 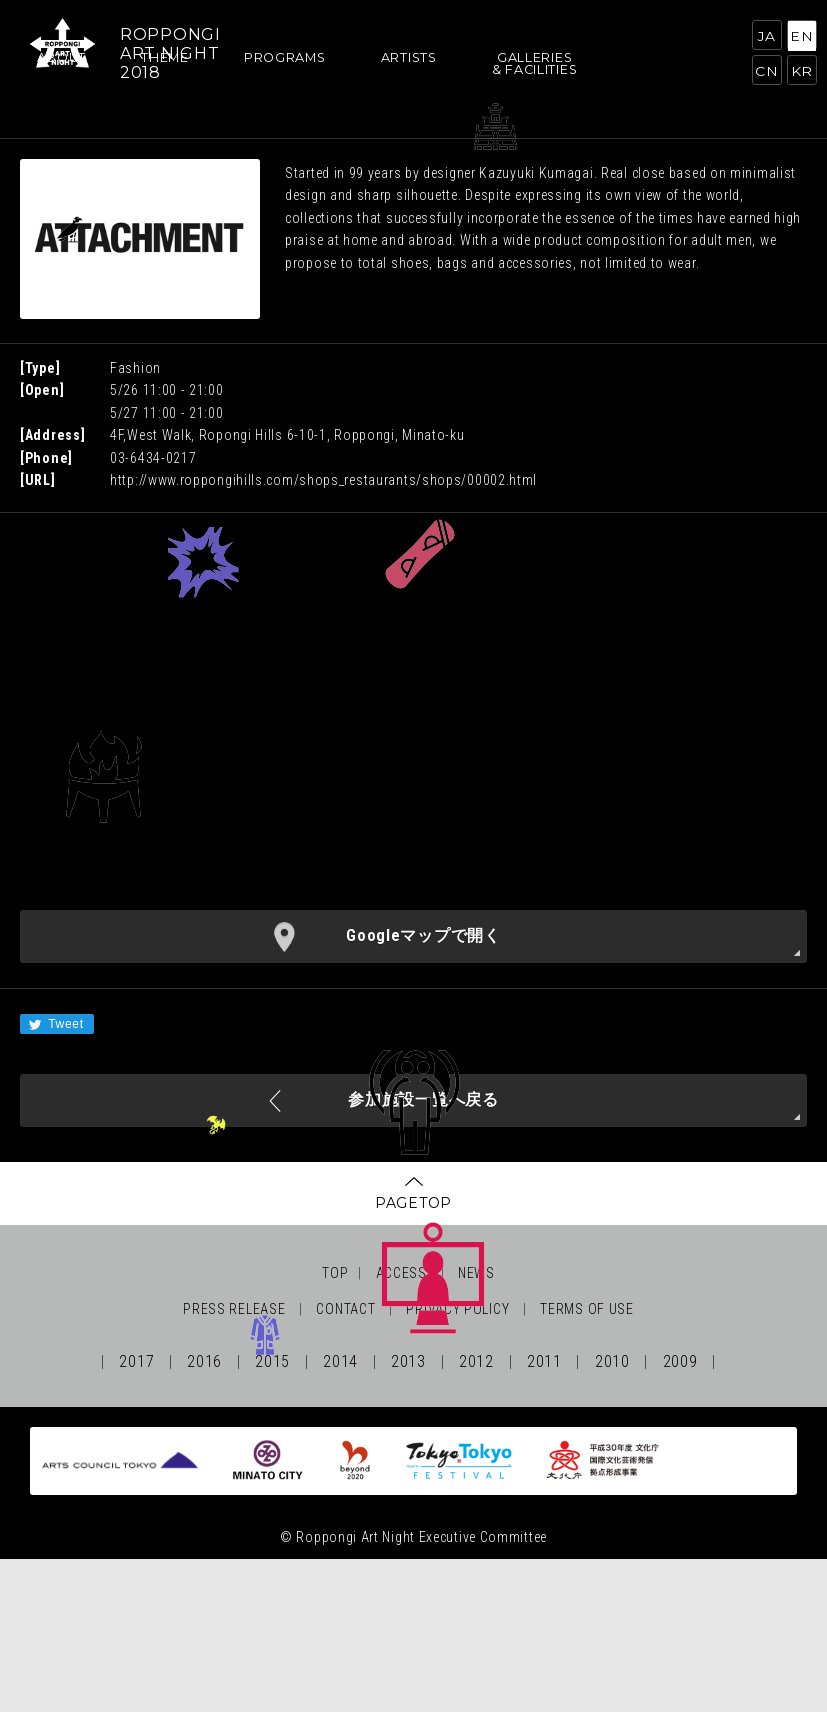 What do you see at coordinates (420, 554) in the screenshot?
I see `access snowboarding or winter sports content` at bounding box center [420, 554].